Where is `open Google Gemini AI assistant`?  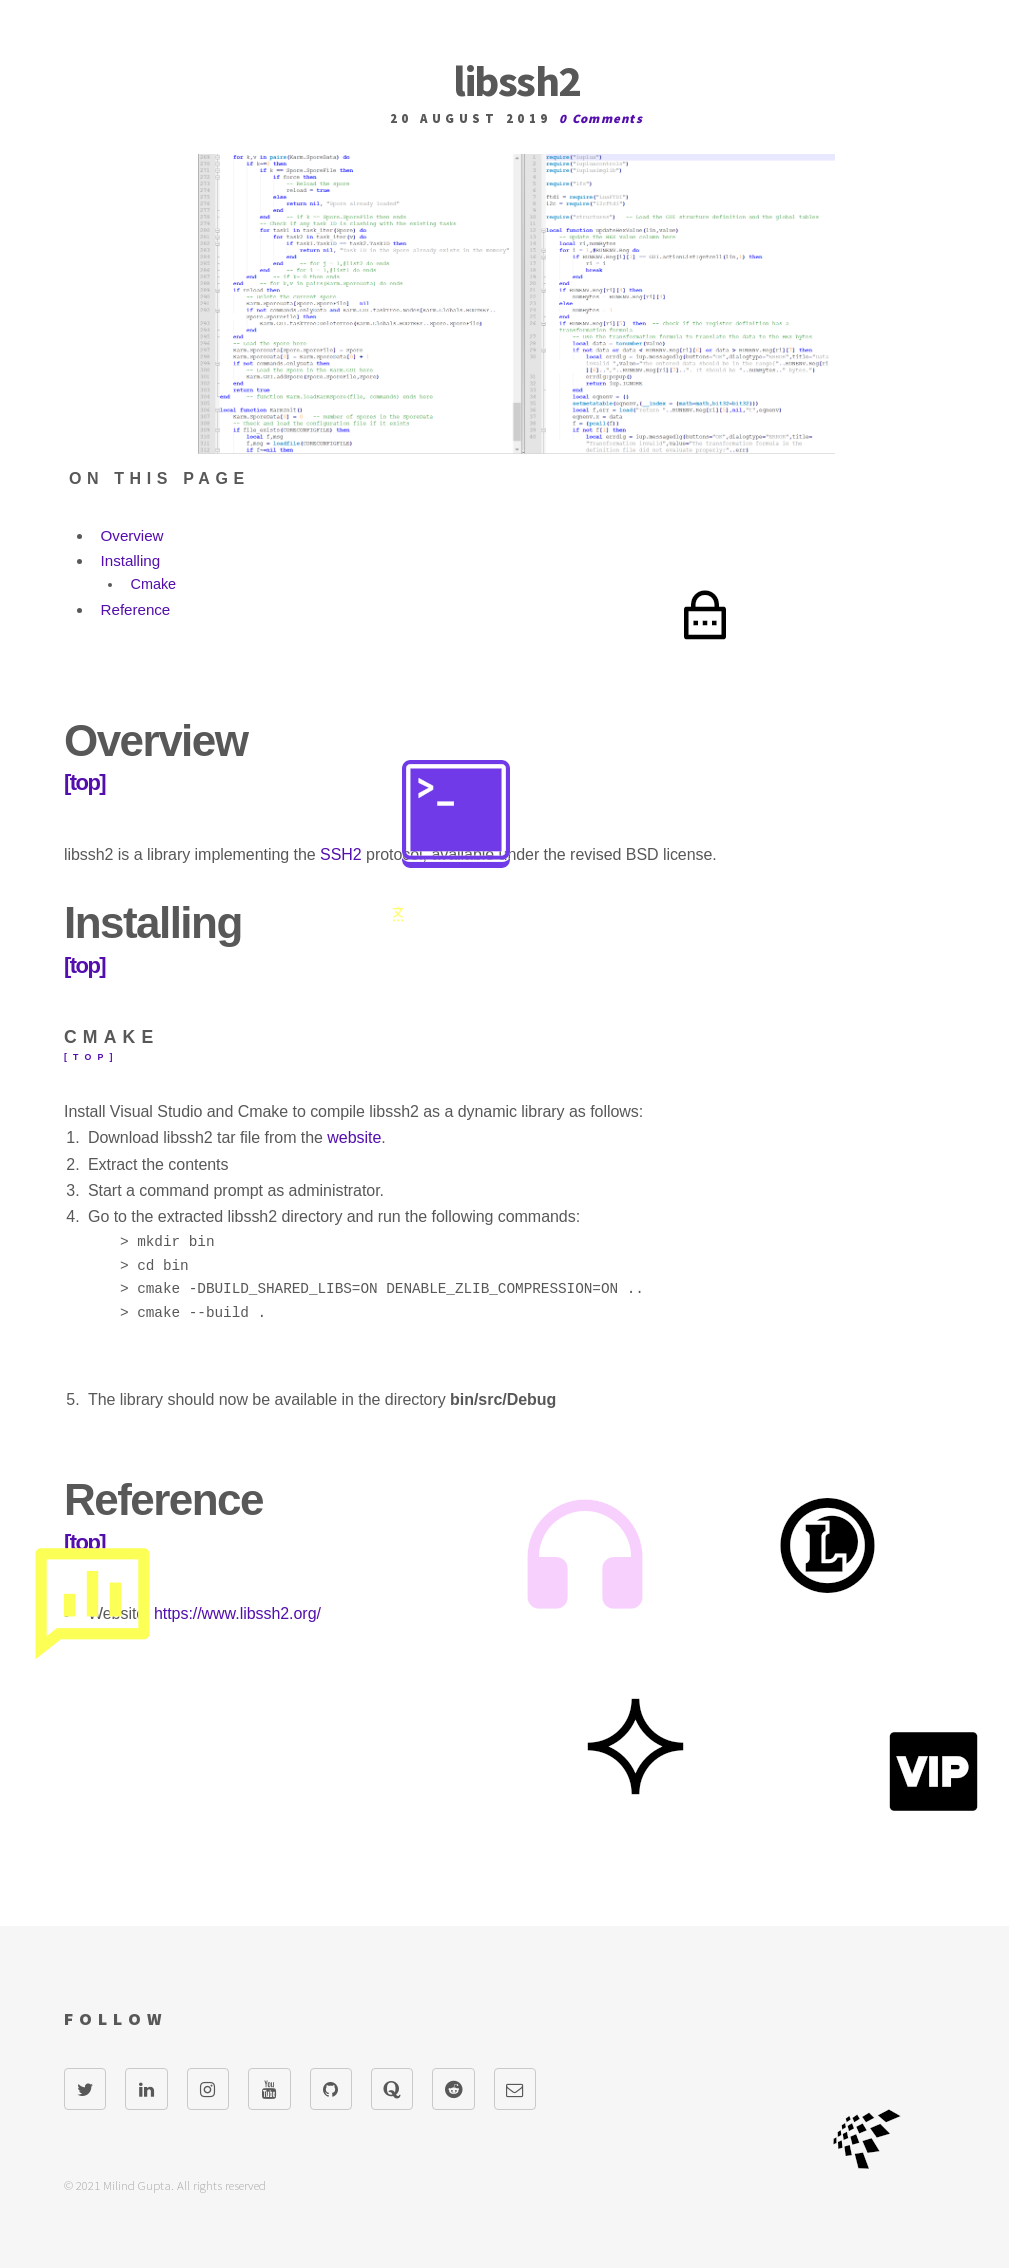
open Google Gemini AI assistant is located at coordinates (635, 1746).